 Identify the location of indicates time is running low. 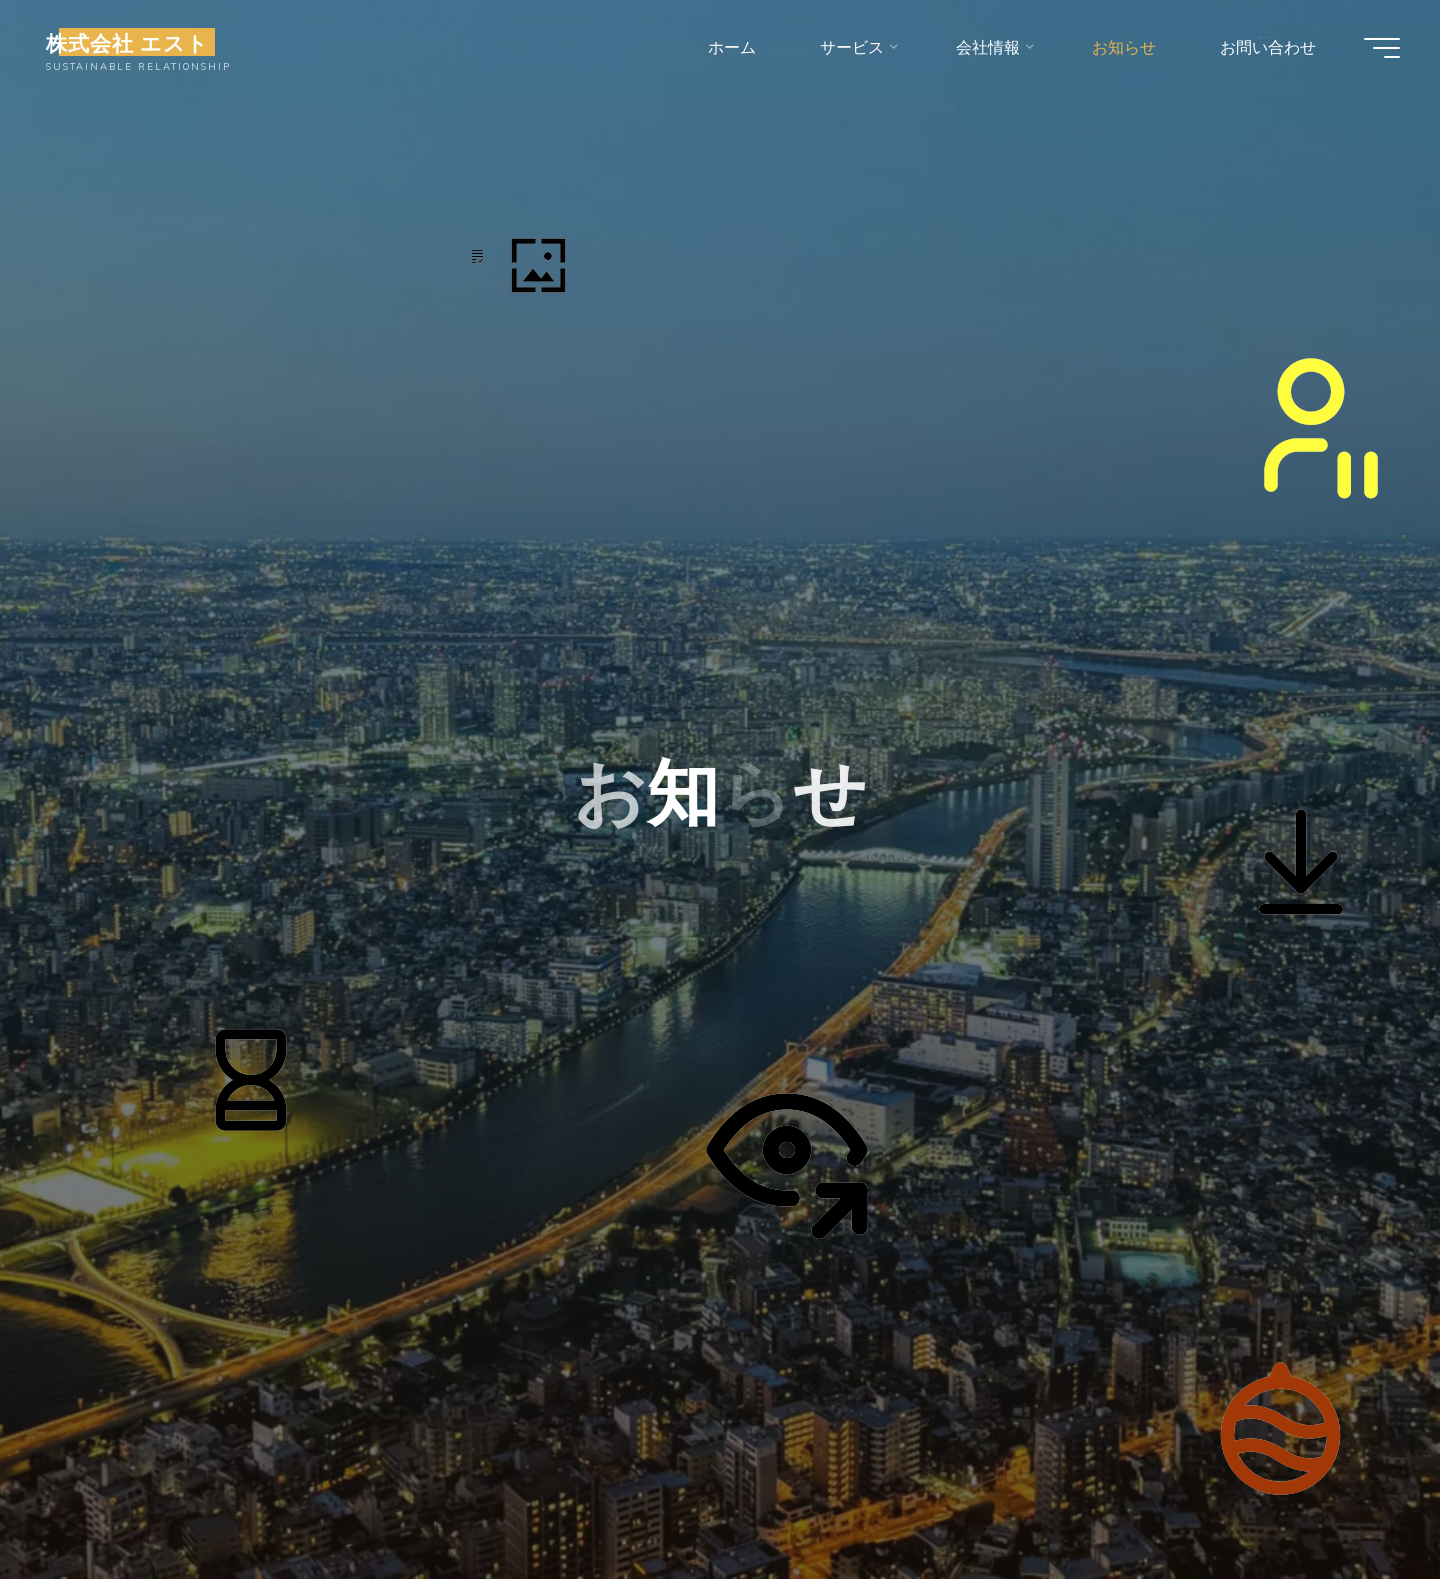
(251, 1080).